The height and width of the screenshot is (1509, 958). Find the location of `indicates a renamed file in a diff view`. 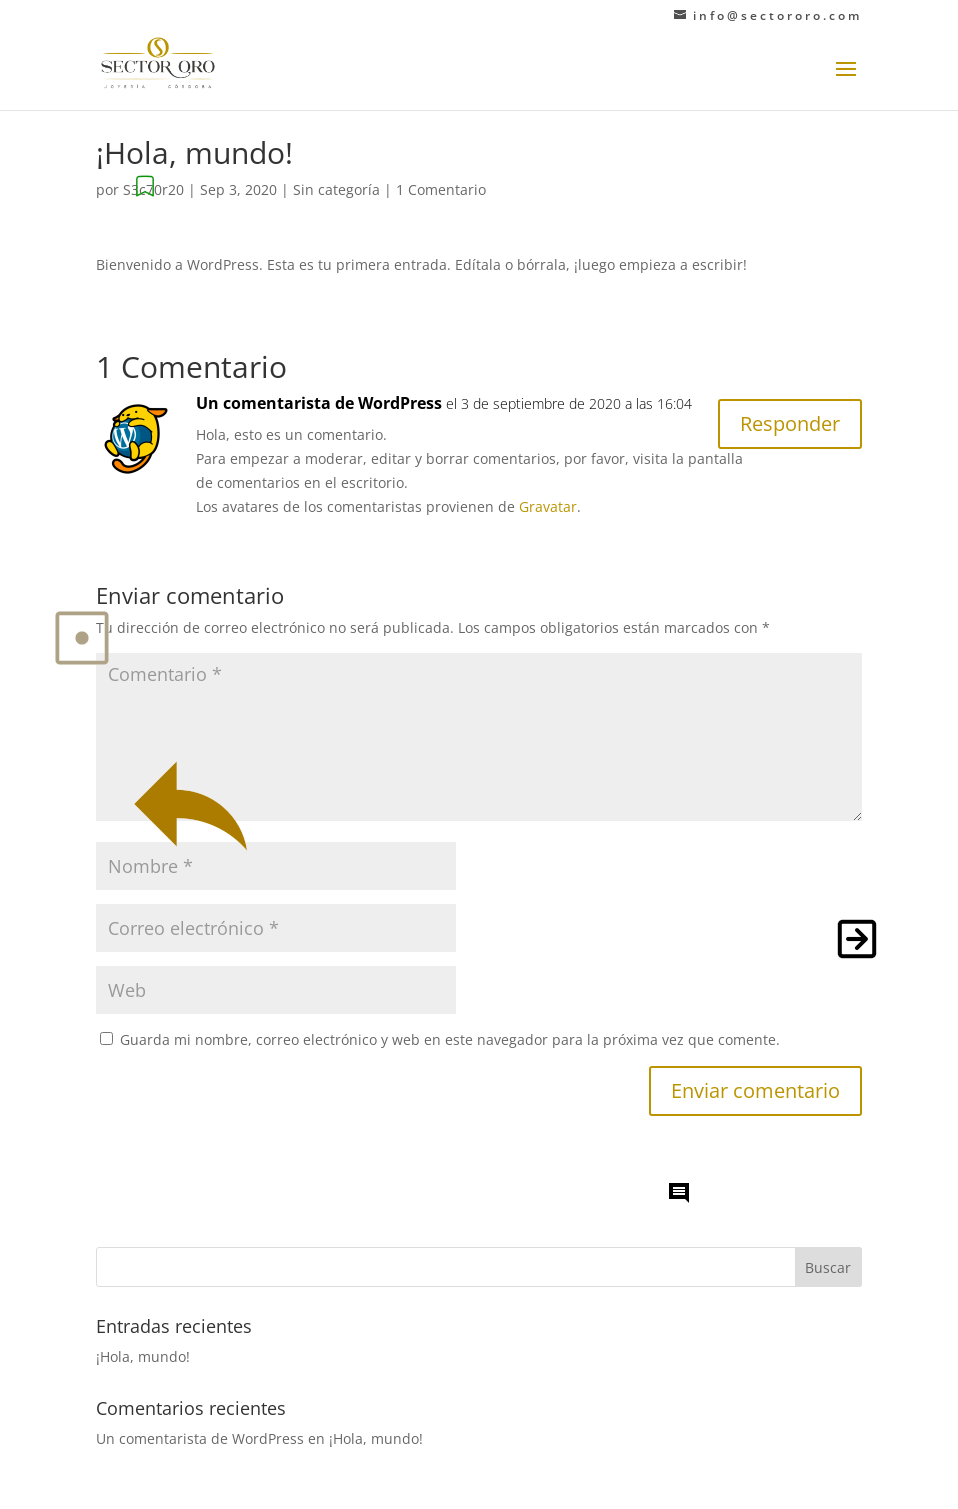

indicates a renamed file in a diff view is located at coordinates (857, 939).